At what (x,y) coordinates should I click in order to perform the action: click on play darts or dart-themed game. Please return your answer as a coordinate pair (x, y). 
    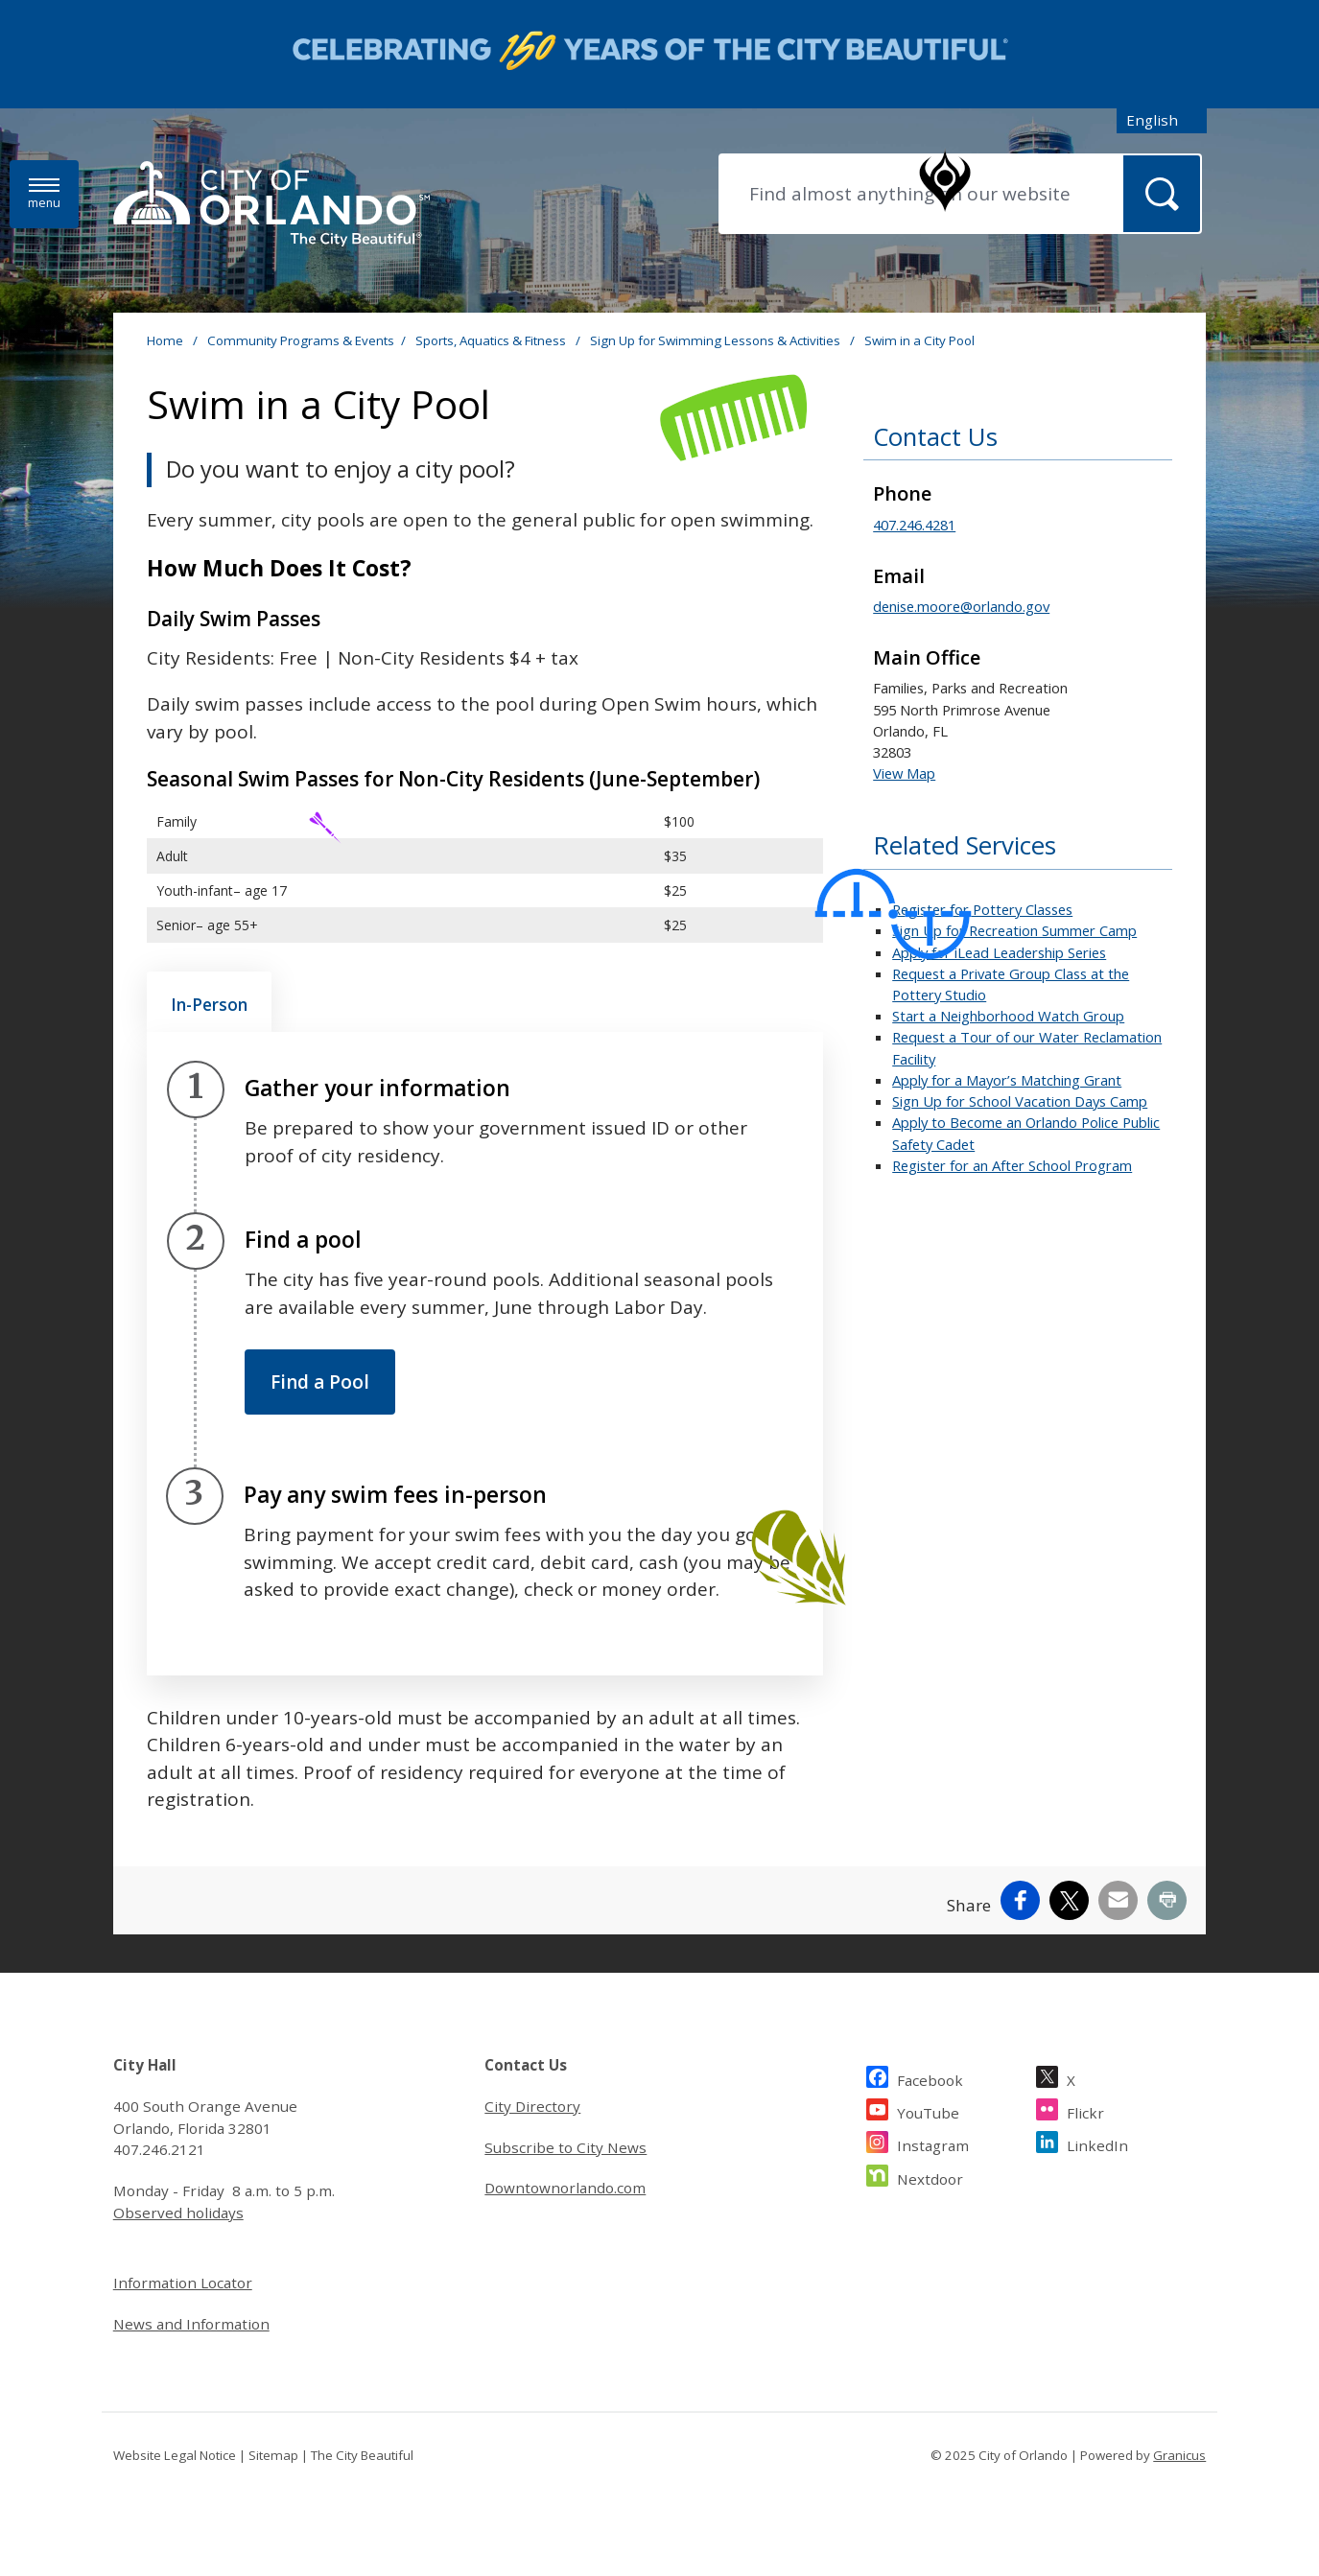
    Looking at the image, I should click on (325, 828).